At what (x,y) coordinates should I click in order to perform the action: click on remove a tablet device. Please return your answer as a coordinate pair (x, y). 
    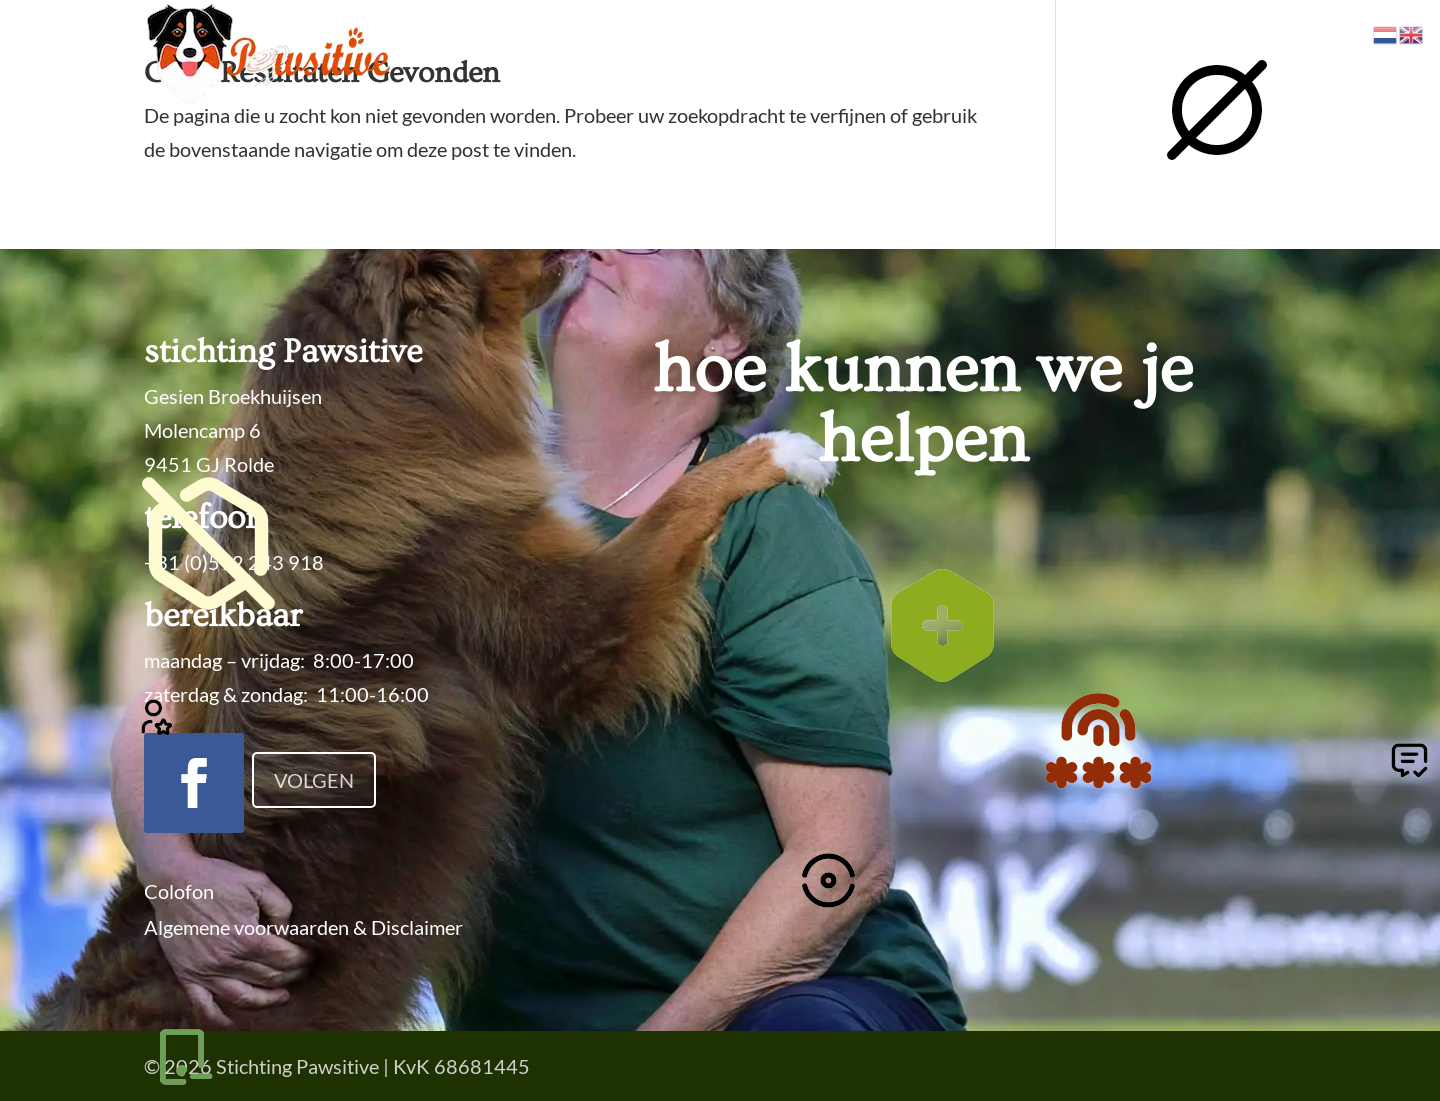
    Looking at the image, I should click on (182, 1057).